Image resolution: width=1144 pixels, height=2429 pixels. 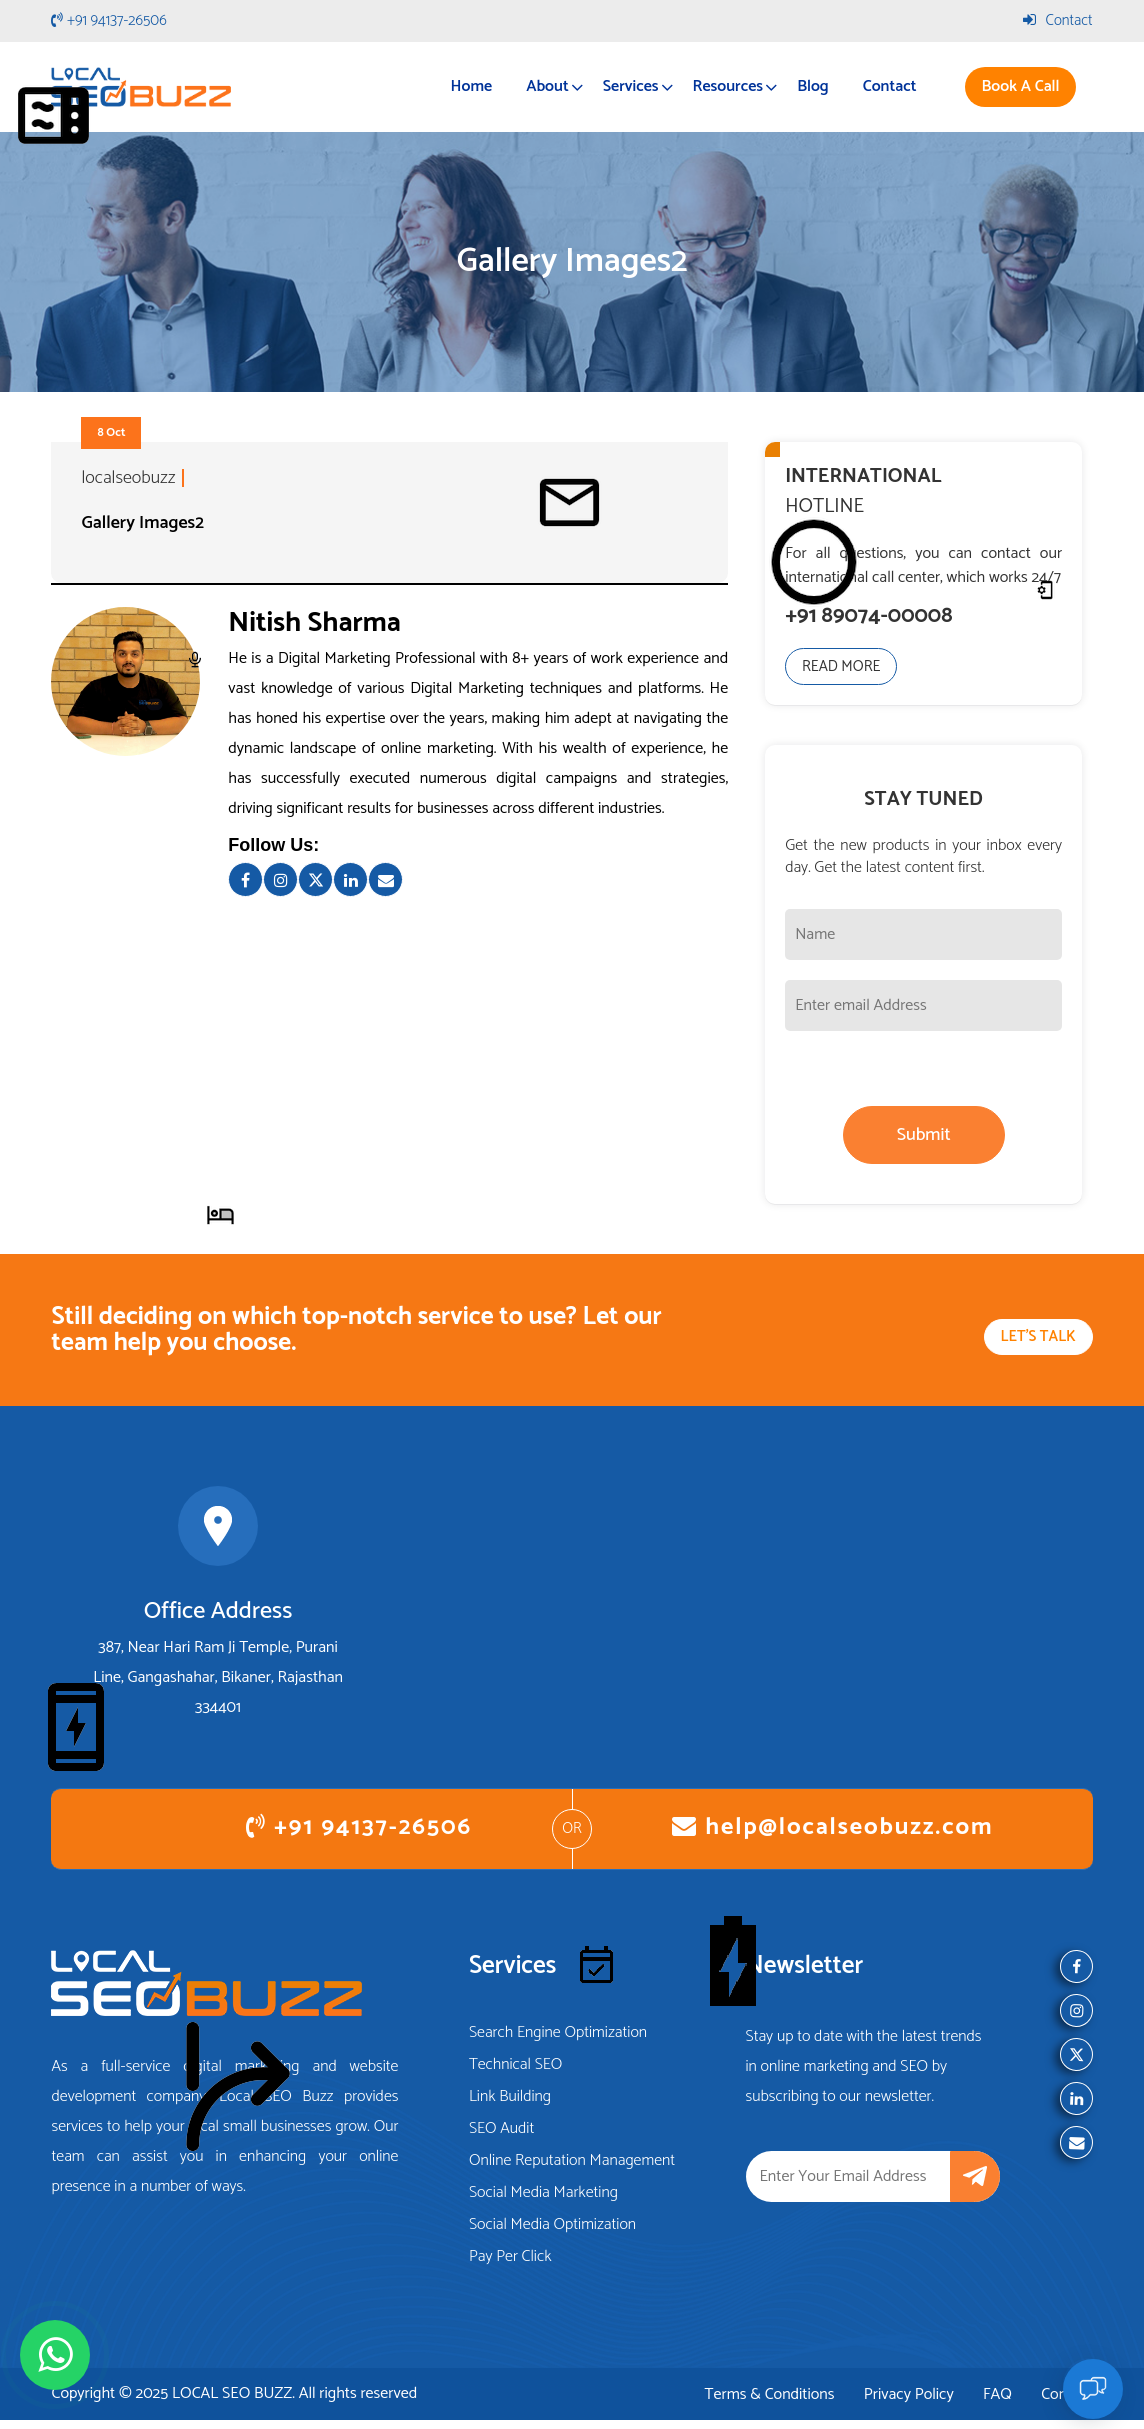 What do you see at coordinates (220, 1214) in the screenshot?
I see `find nearby hotels or accommodations` at bounding box center [220, 1214].